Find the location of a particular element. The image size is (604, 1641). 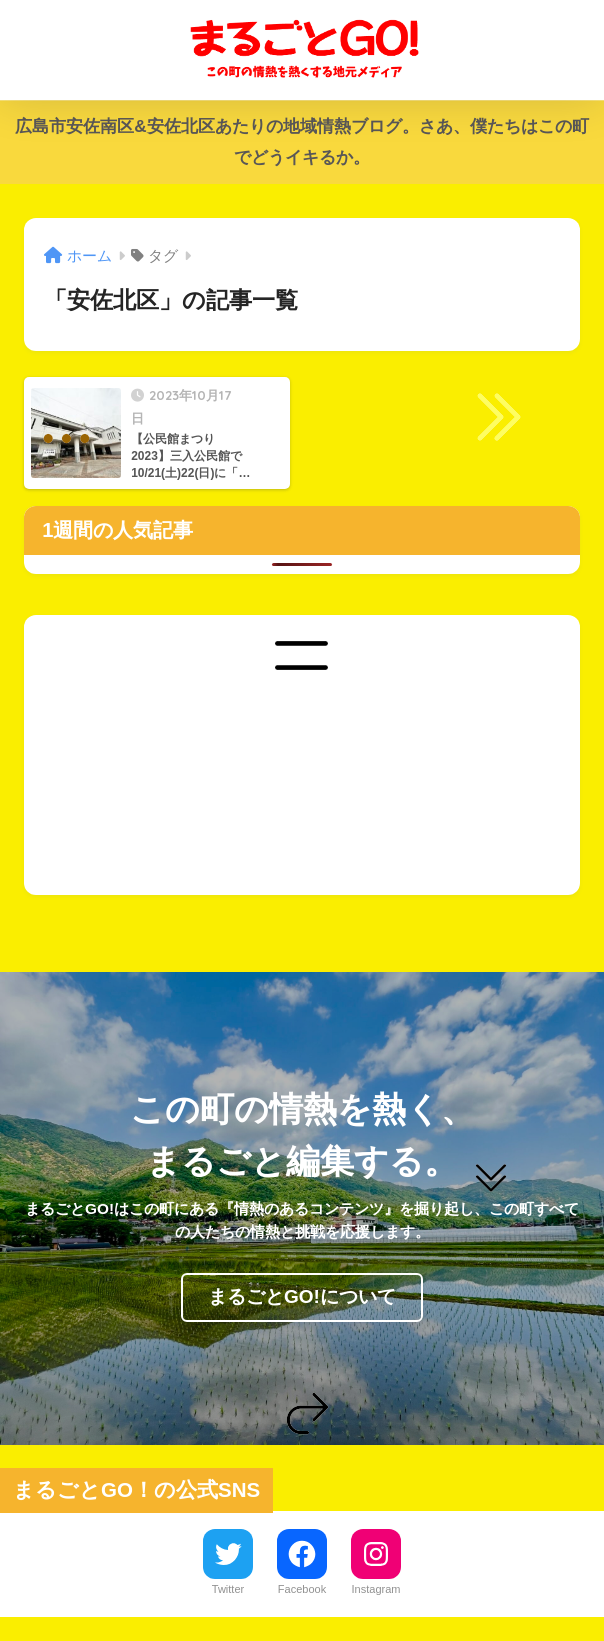

open menu or navigation options is located at coordinates (301, 655).